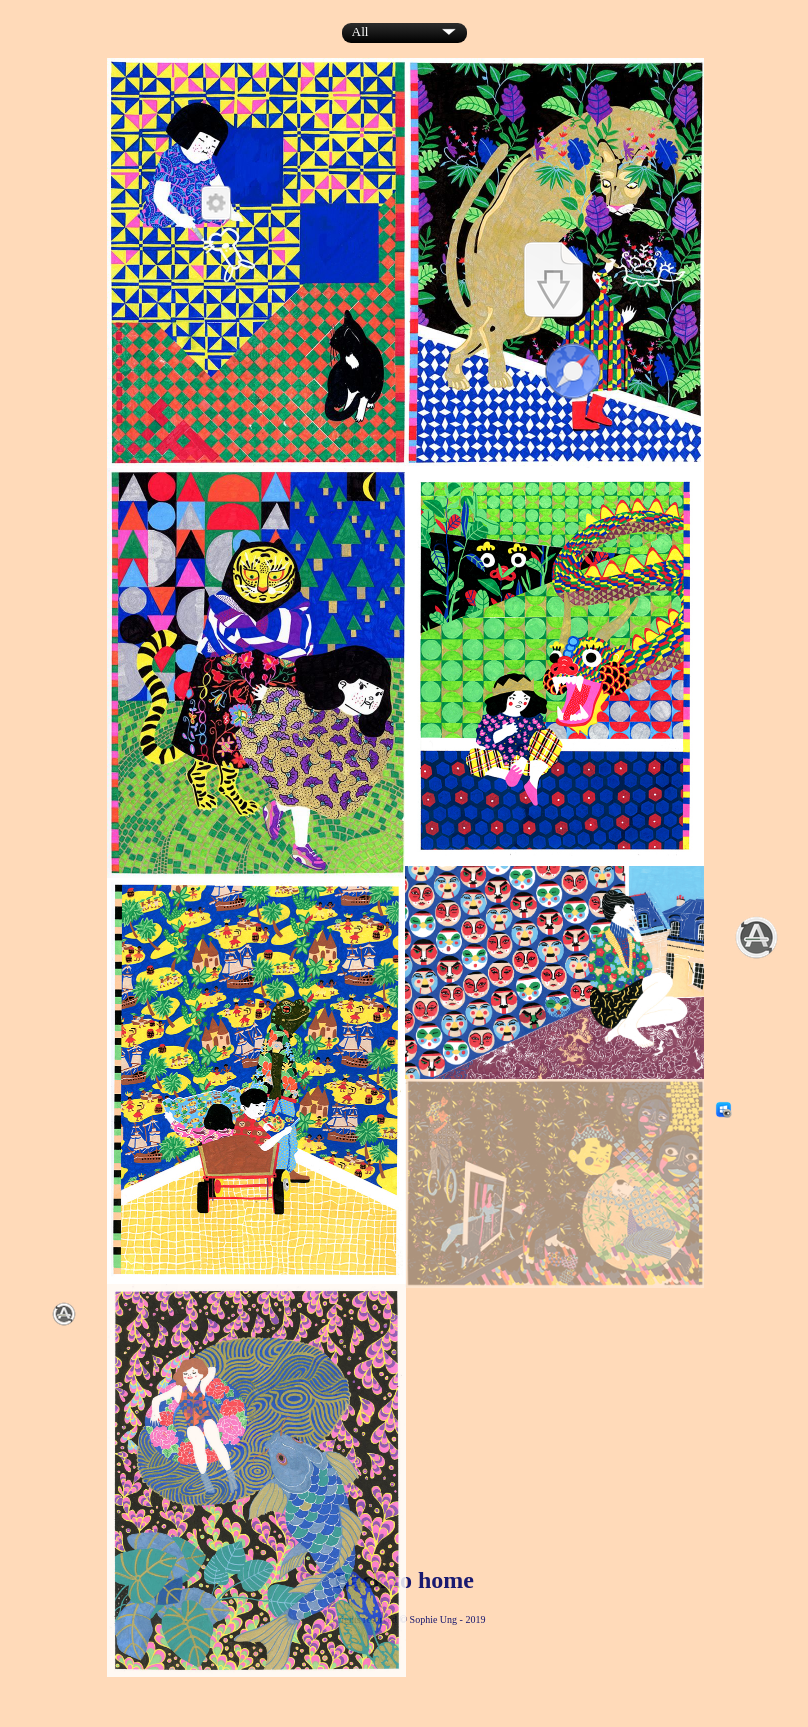  I want to click on a desktop application shortcut file, so click(216, 203).